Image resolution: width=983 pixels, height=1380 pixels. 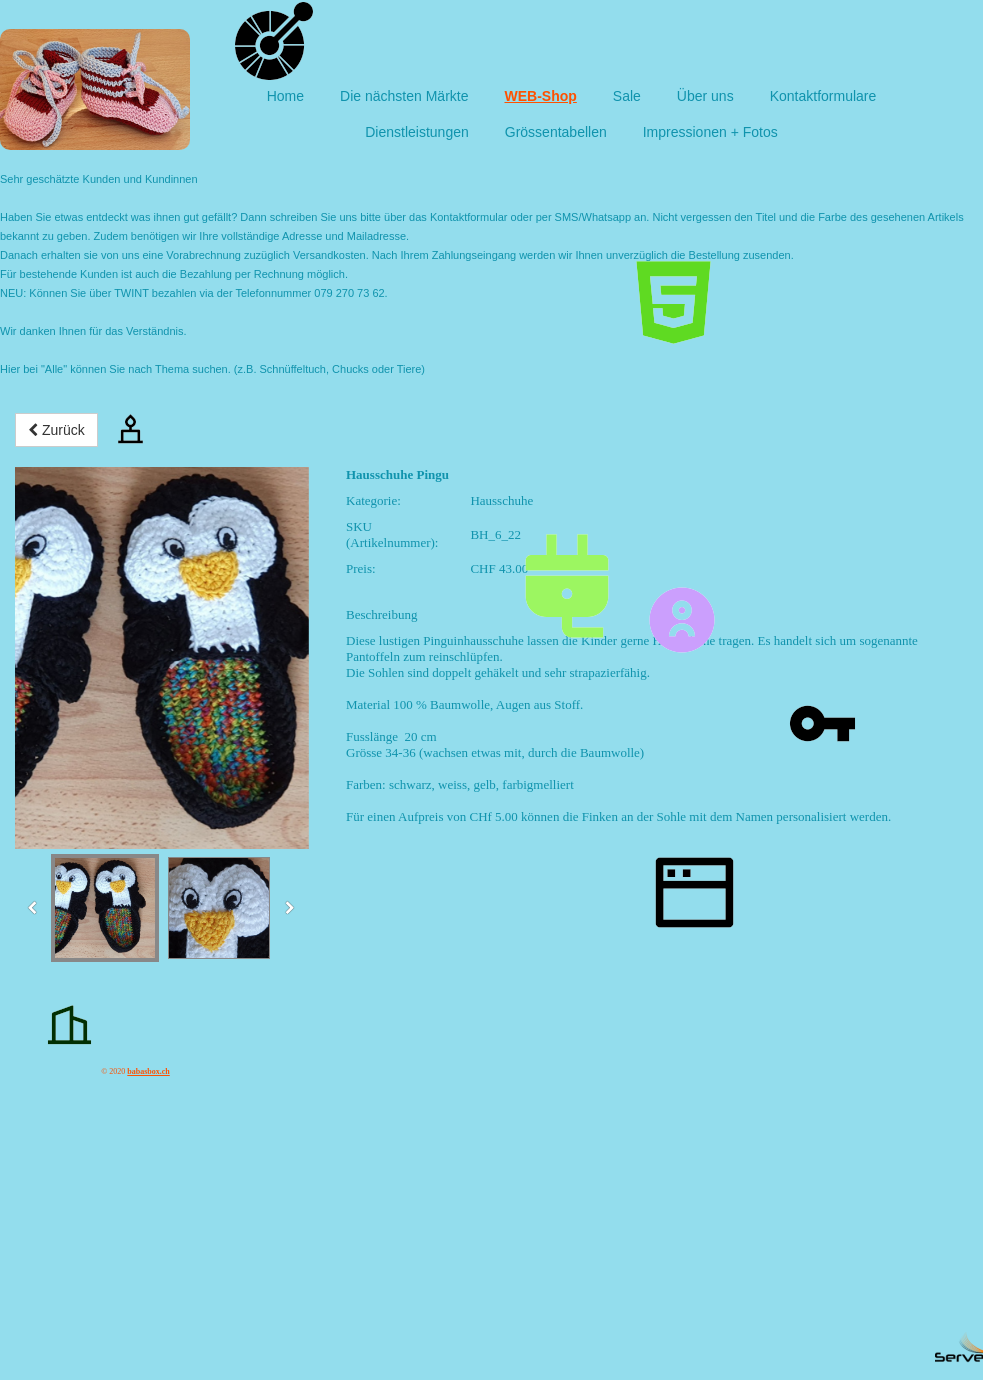 I want to click on indicates HTML5 technology or web development, so click(x=673, y=302).